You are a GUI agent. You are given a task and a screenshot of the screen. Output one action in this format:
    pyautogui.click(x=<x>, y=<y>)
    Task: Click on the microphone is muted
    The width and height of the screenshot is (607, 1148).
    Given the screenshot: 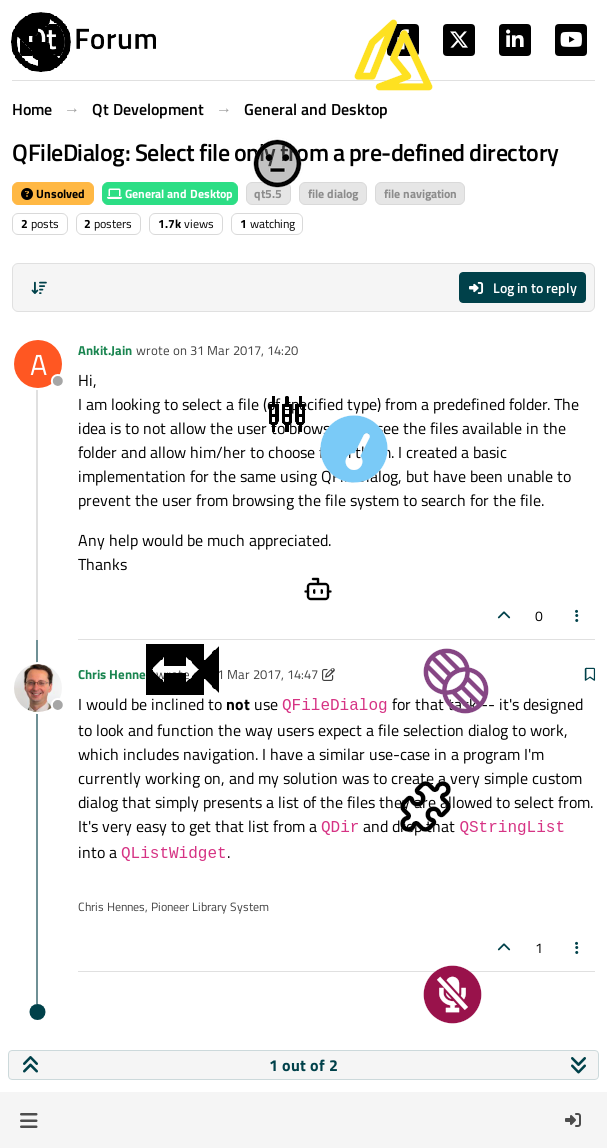 What is the action you would take?
    pyautogui.click(x=452, y=994)
    